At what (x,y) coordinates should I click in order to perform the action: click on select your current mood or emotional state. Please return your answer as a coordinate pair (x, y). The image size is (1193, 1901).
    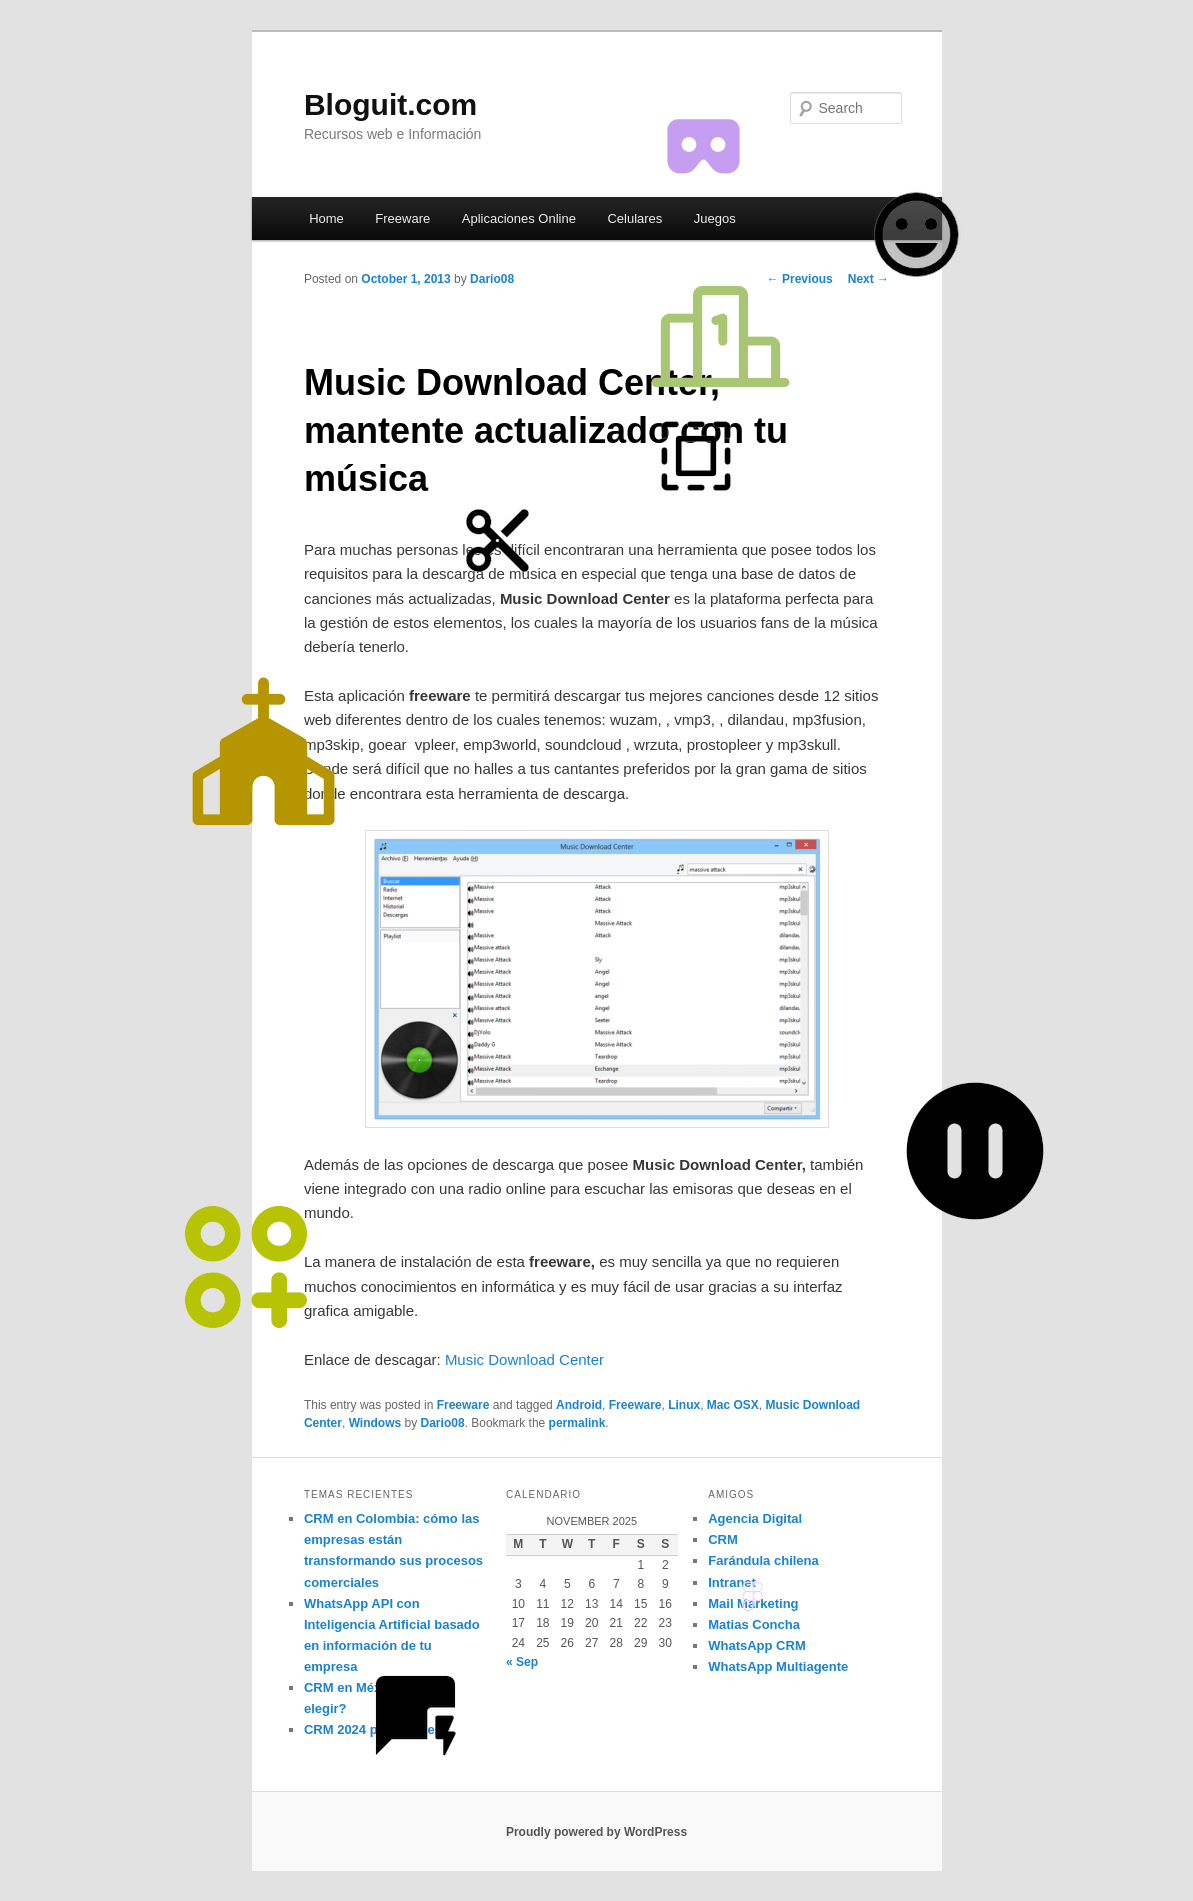
    Looking at the image, I should click on (916, 234).